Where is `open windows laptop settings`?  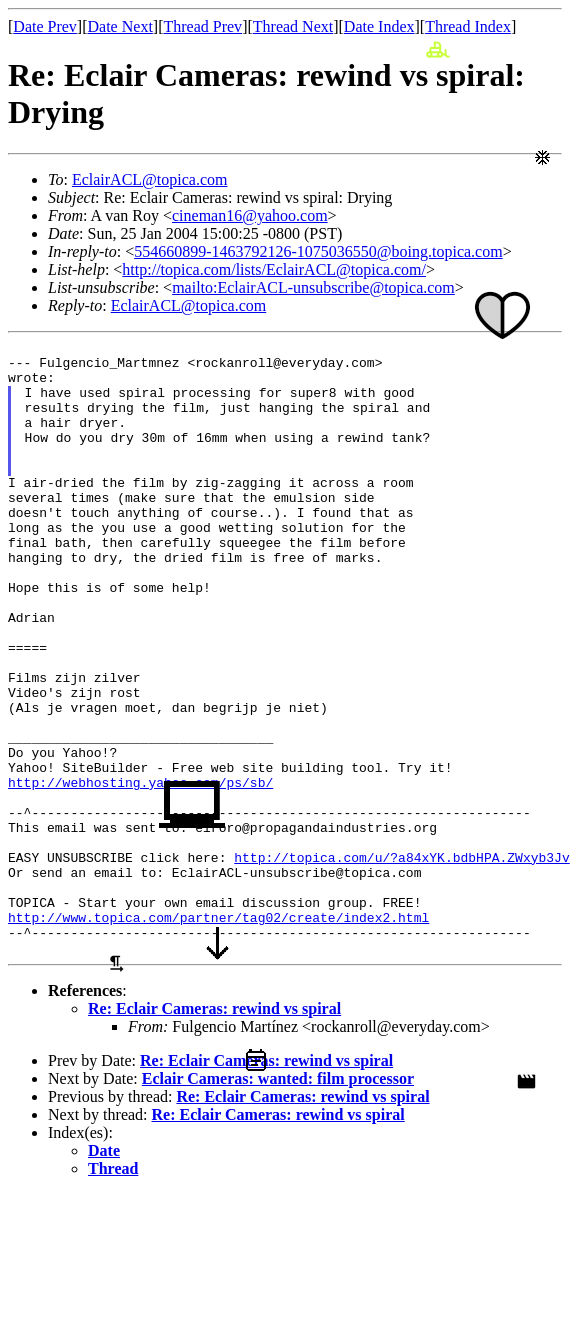
open windows laptop settings is located at coordinates (192, 806).